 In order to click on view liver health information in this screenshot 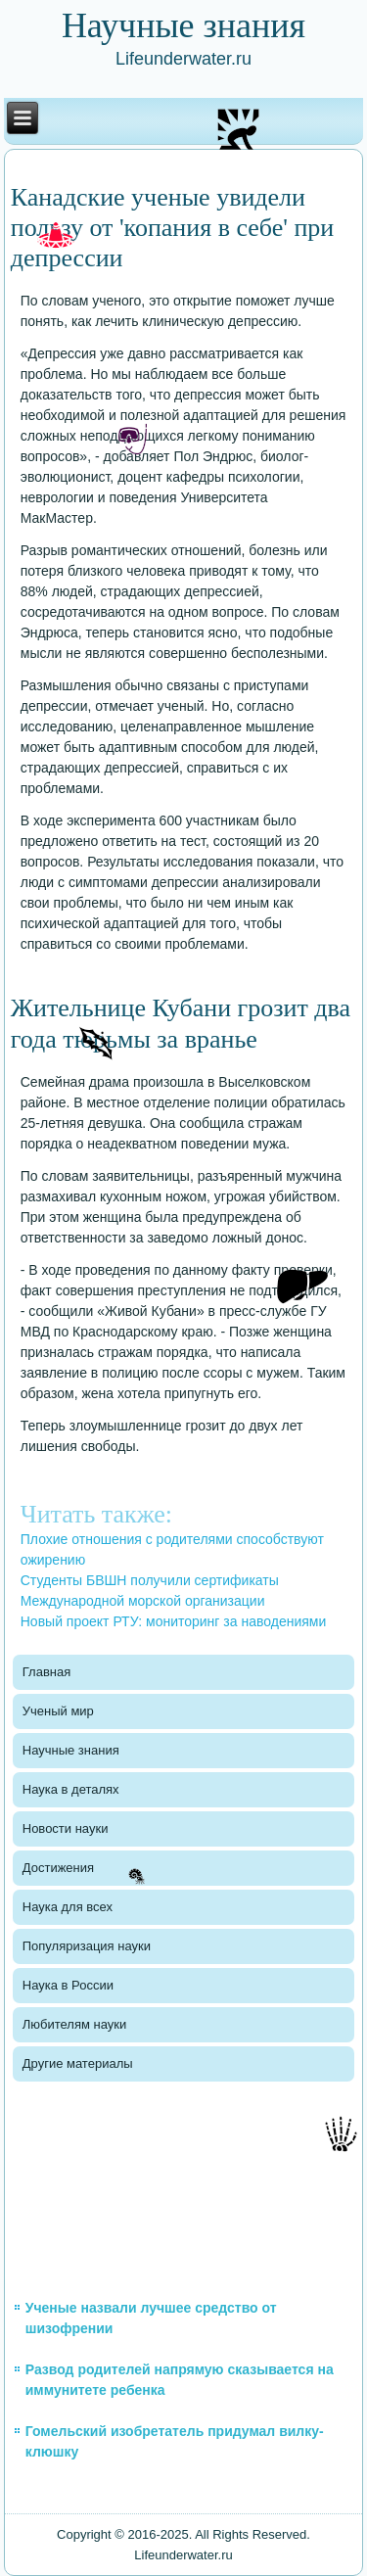, I will do `click(302, 1287)`.